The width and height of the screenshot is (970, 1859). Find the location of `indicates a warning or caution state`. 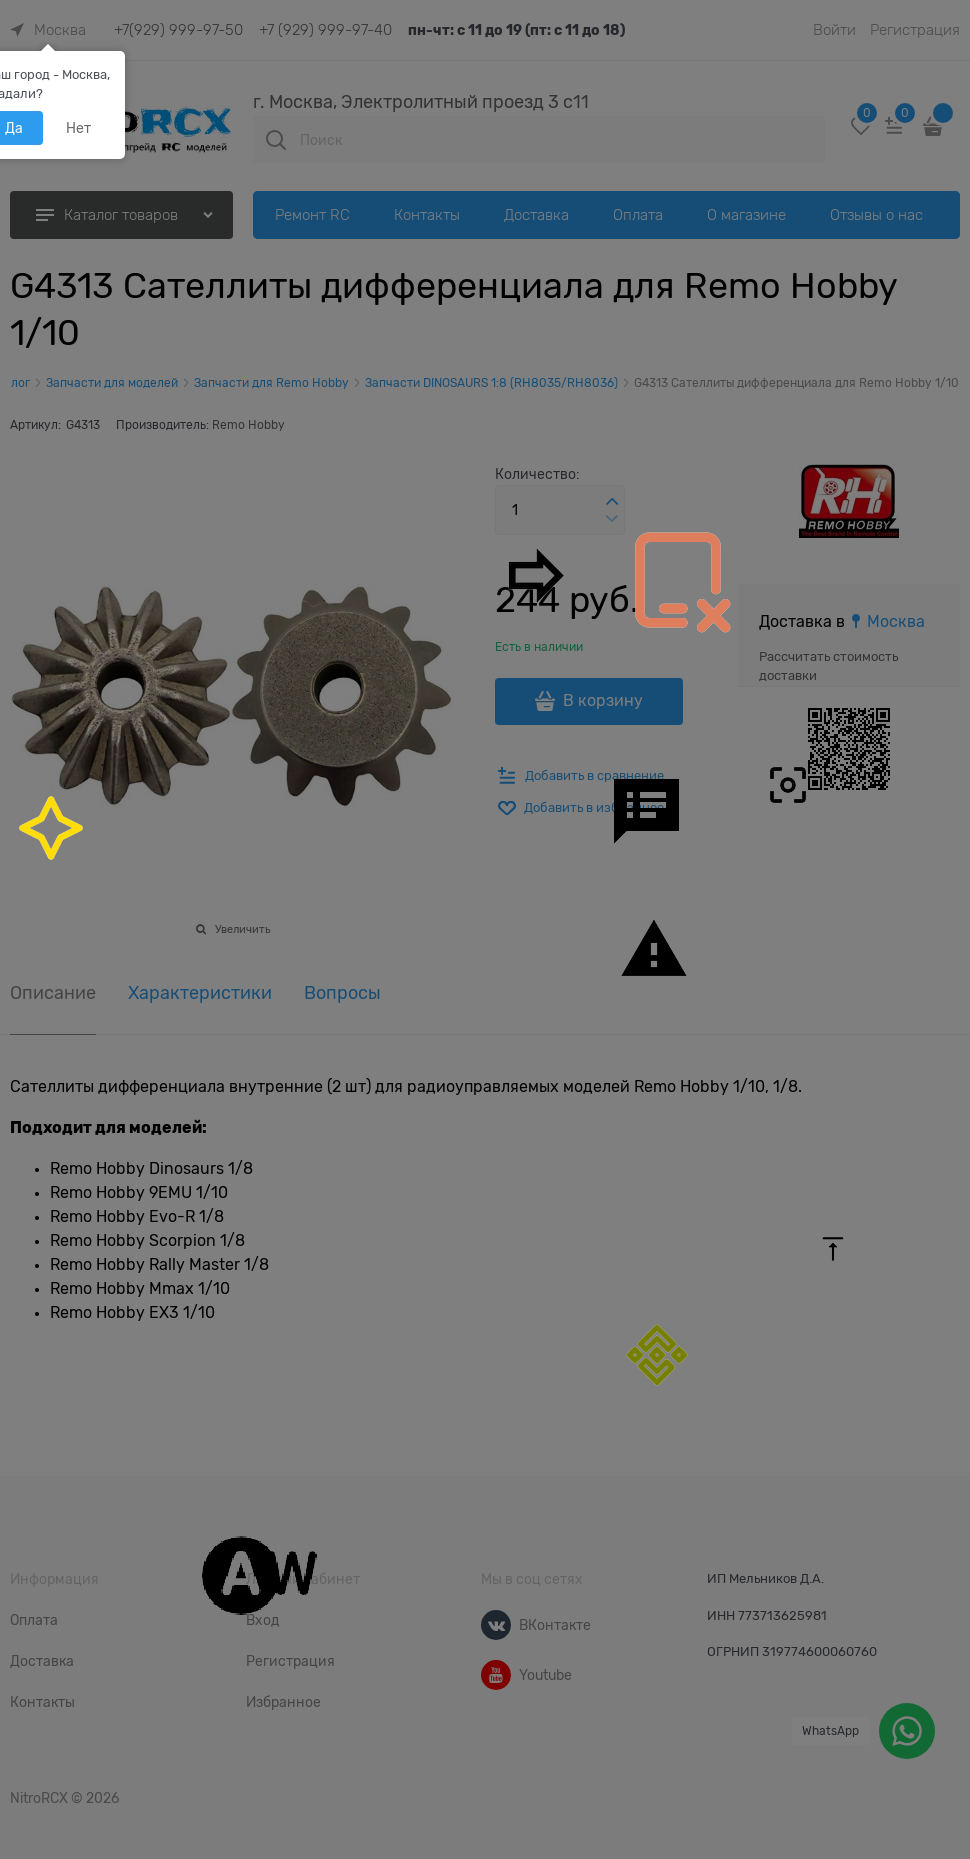

indicates a warning or caution state is located at coordinates (654, 949).